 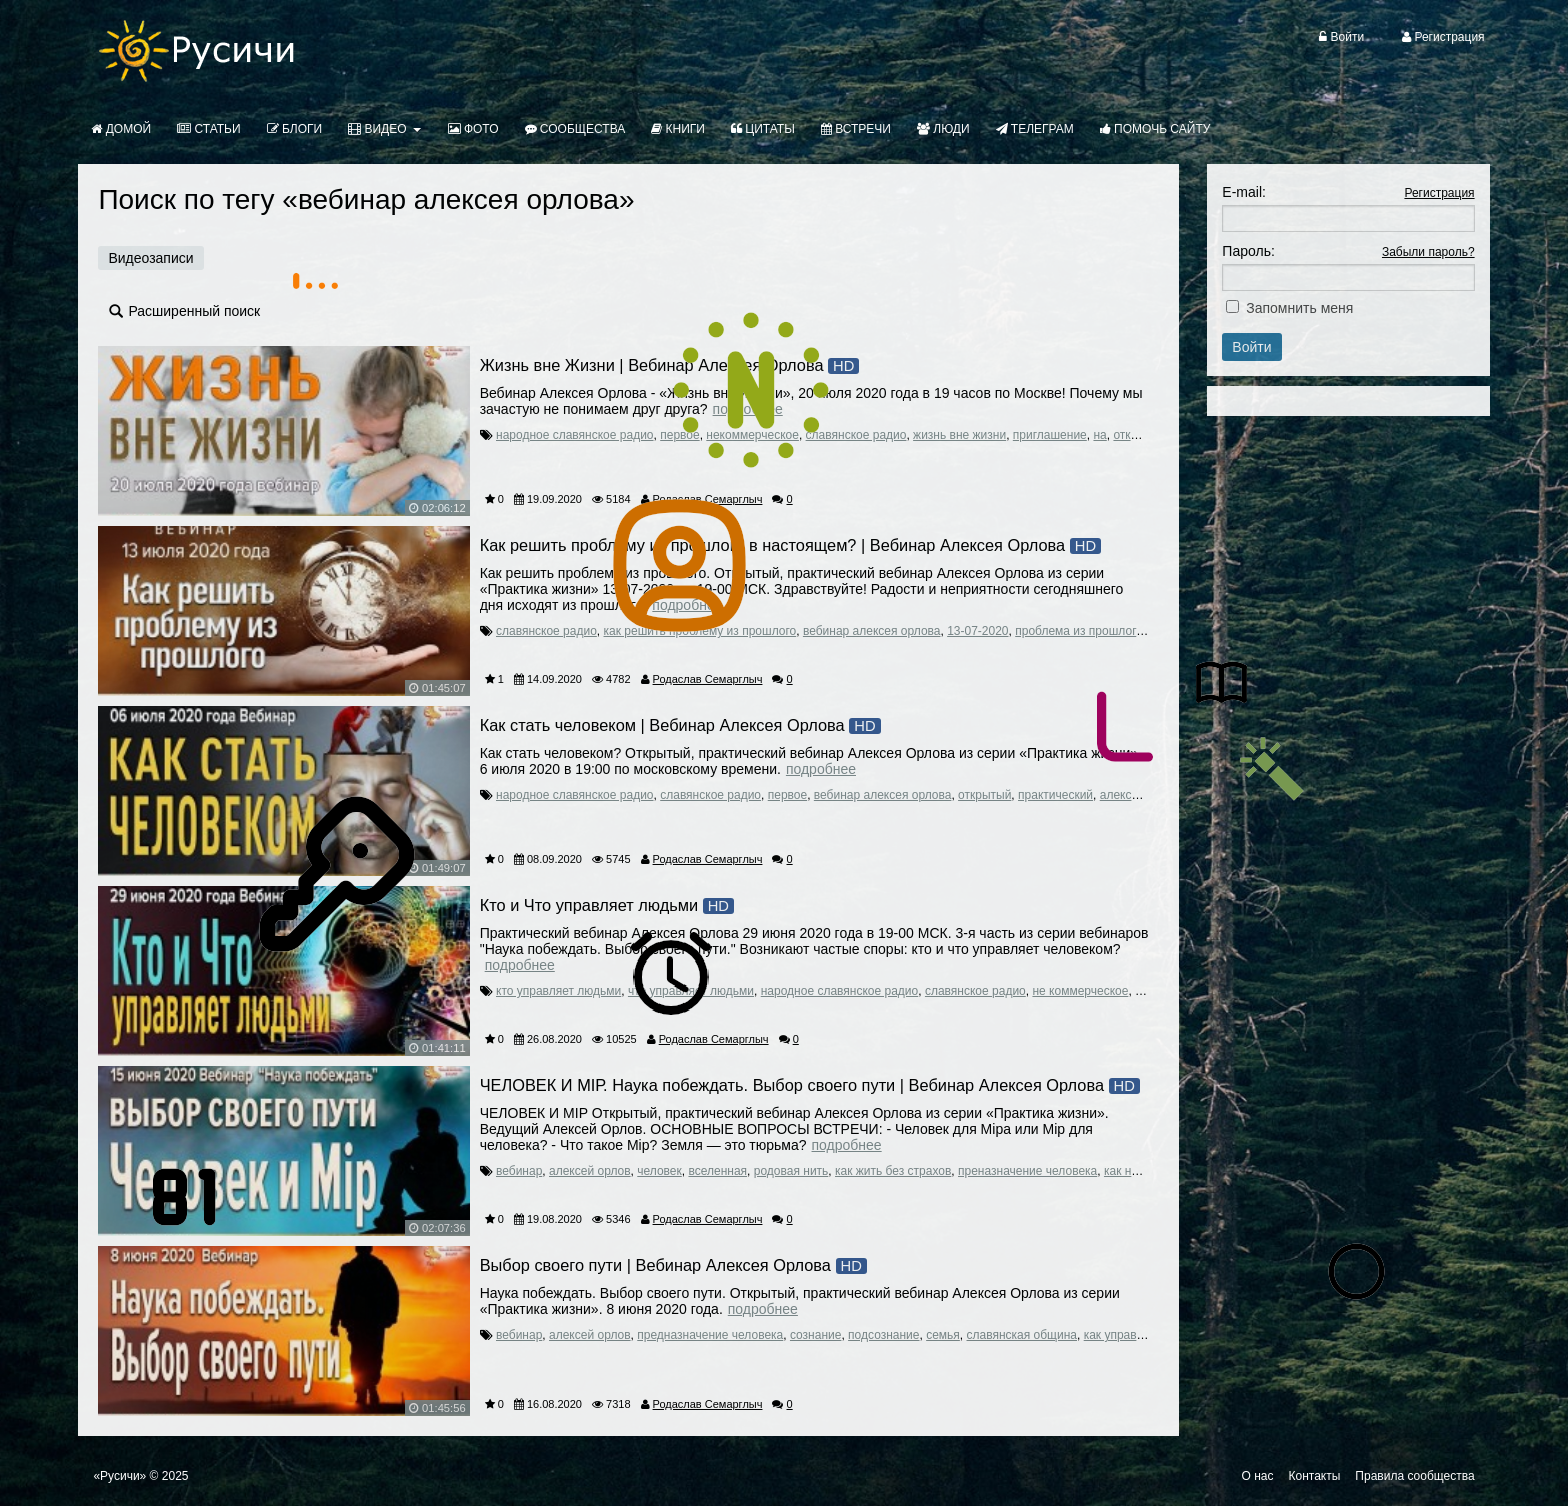 I want to click on access security or authentication settings, so click(x=337, y=874).